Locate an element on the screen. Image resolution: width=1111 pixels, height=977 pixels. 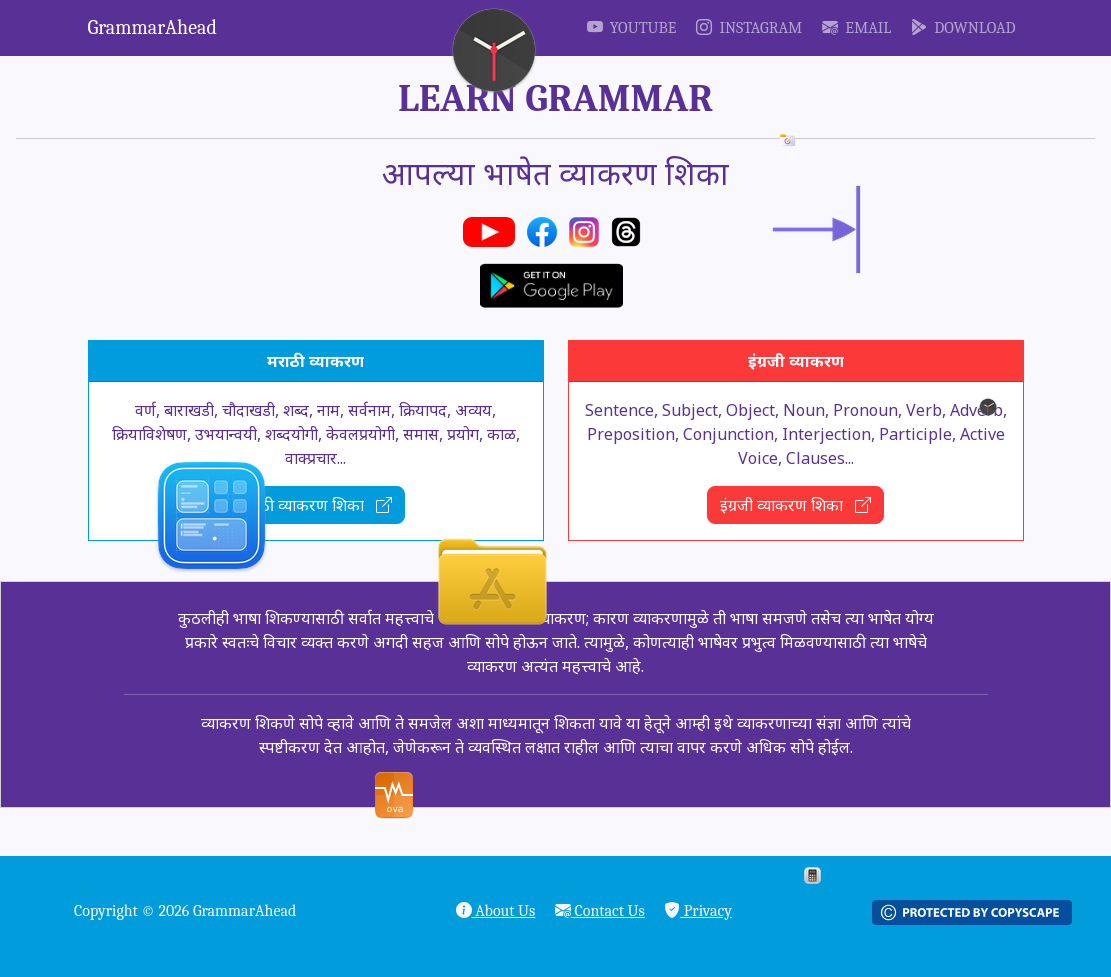
open ticktick tasks folder is located at coordinates (787, 140).